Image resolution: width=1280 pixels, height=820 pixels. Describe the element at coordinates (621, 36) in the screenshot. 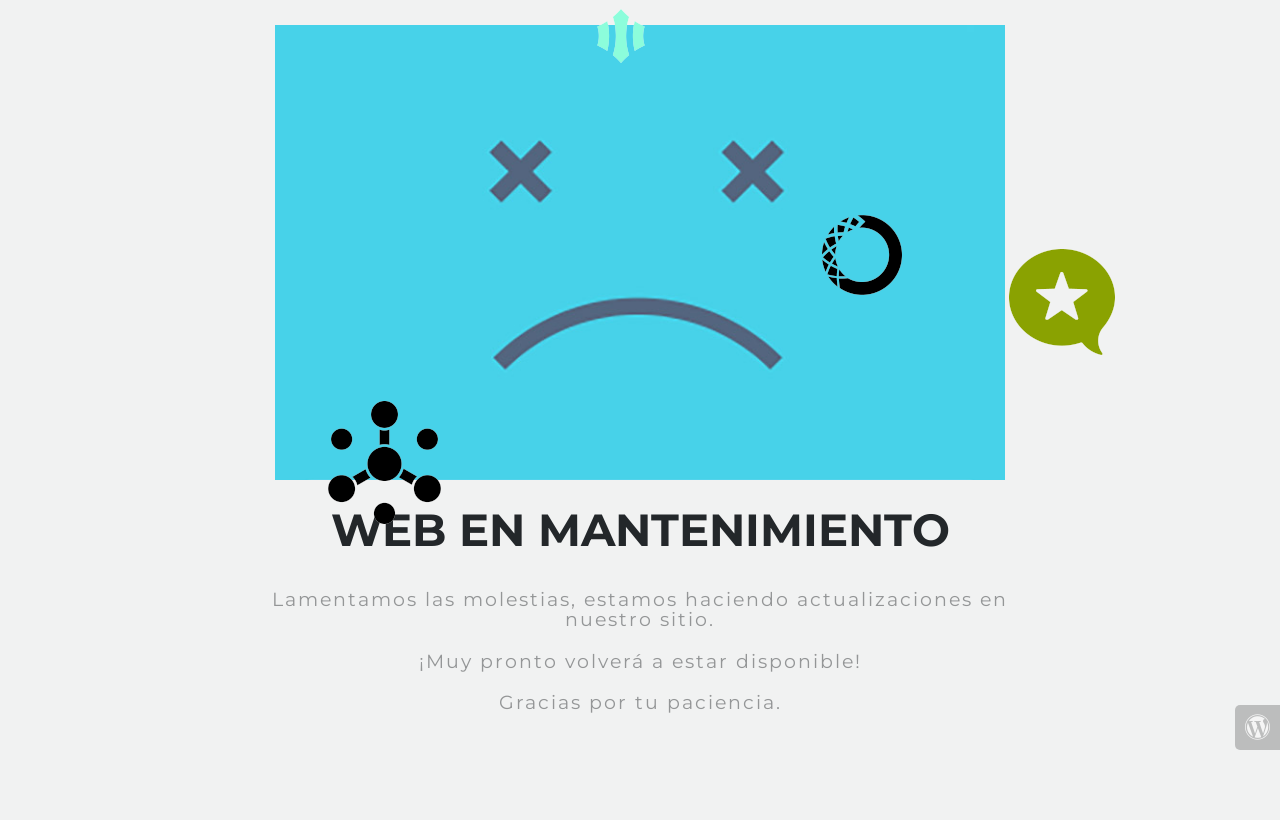

I see `magic platform logo` at that location.